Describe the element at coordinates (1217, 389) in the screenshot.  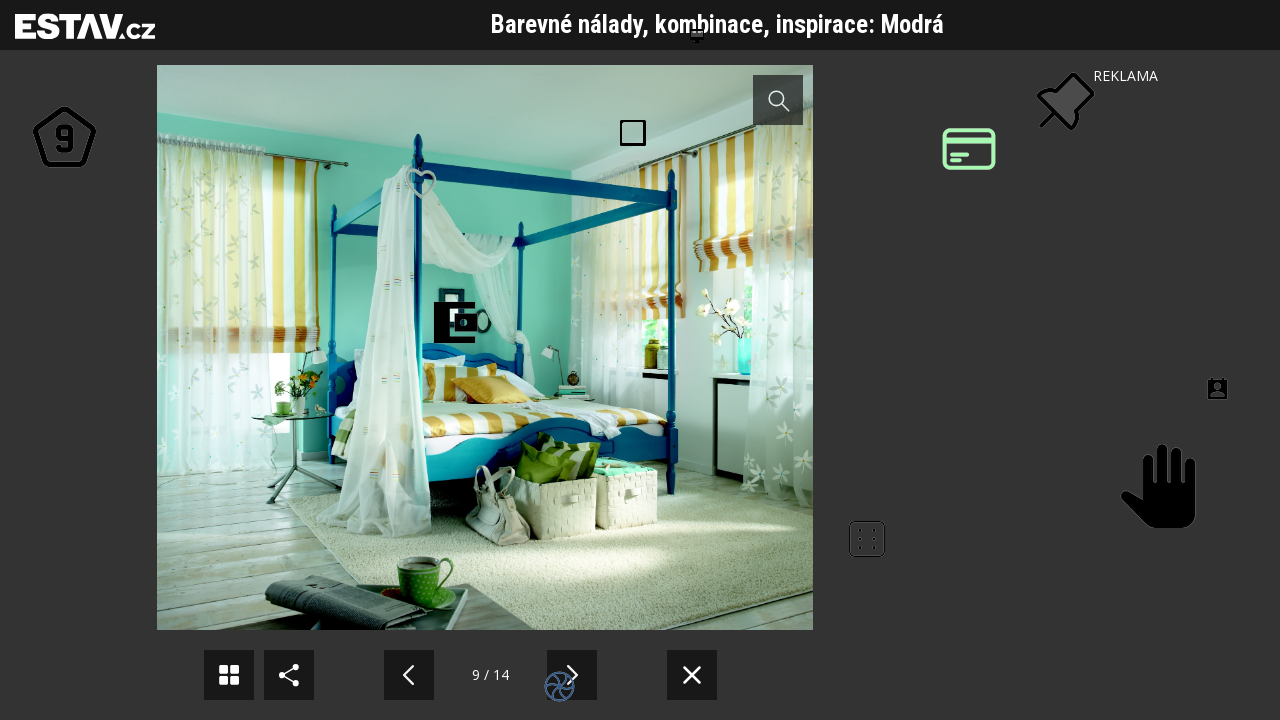
I see `view contact's calendar or schedule` at that location.